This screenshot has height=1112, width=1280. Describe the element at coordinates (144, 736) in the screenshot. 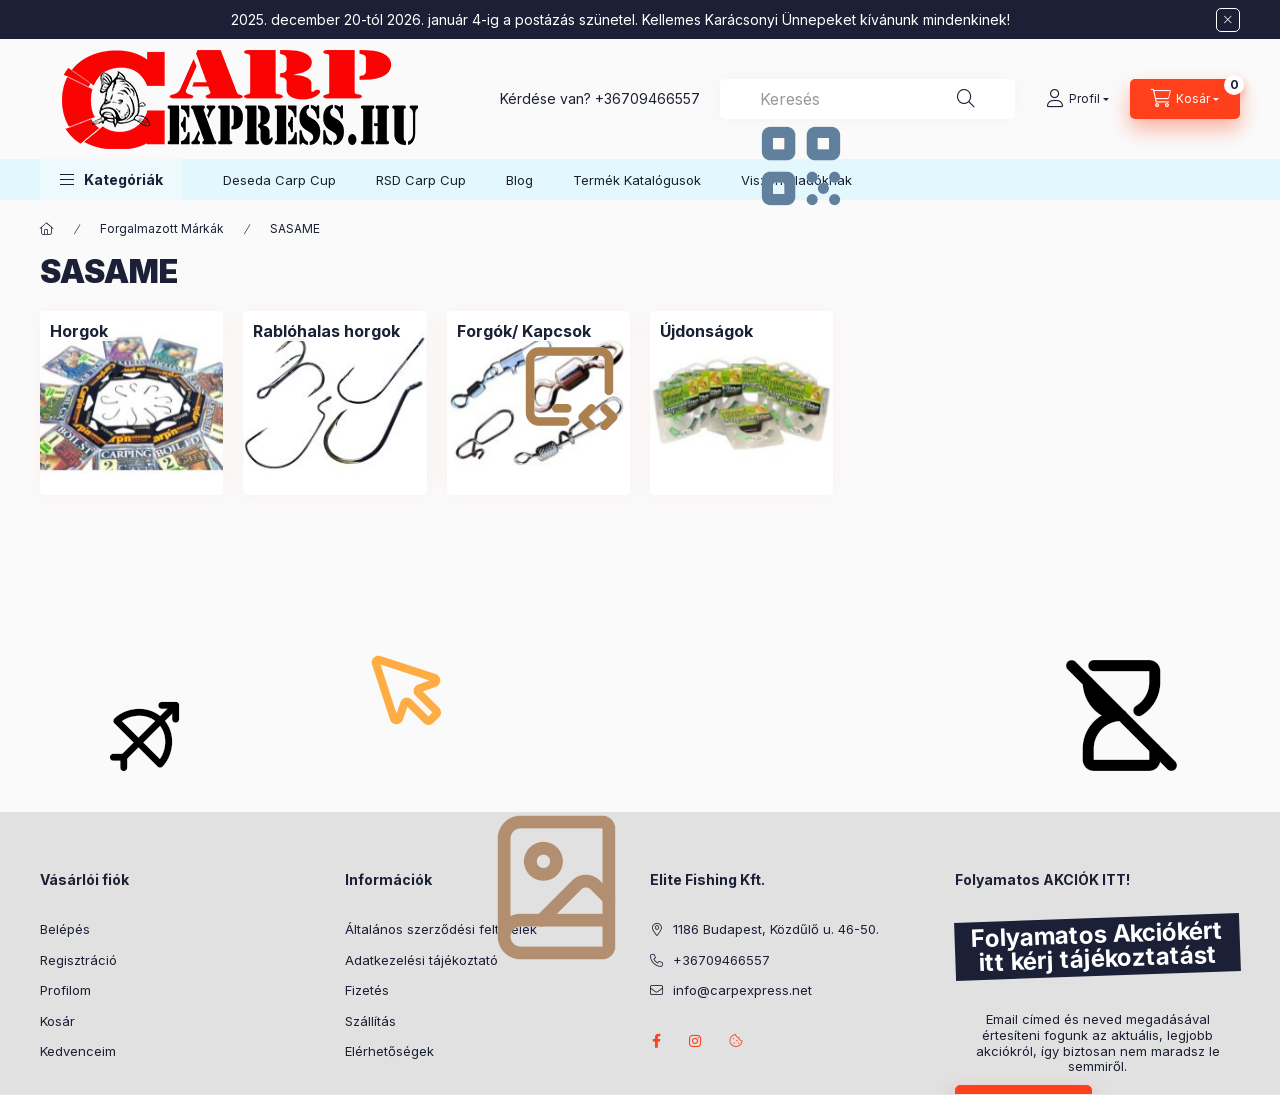

I see `archery or bow-related feature` at that location.